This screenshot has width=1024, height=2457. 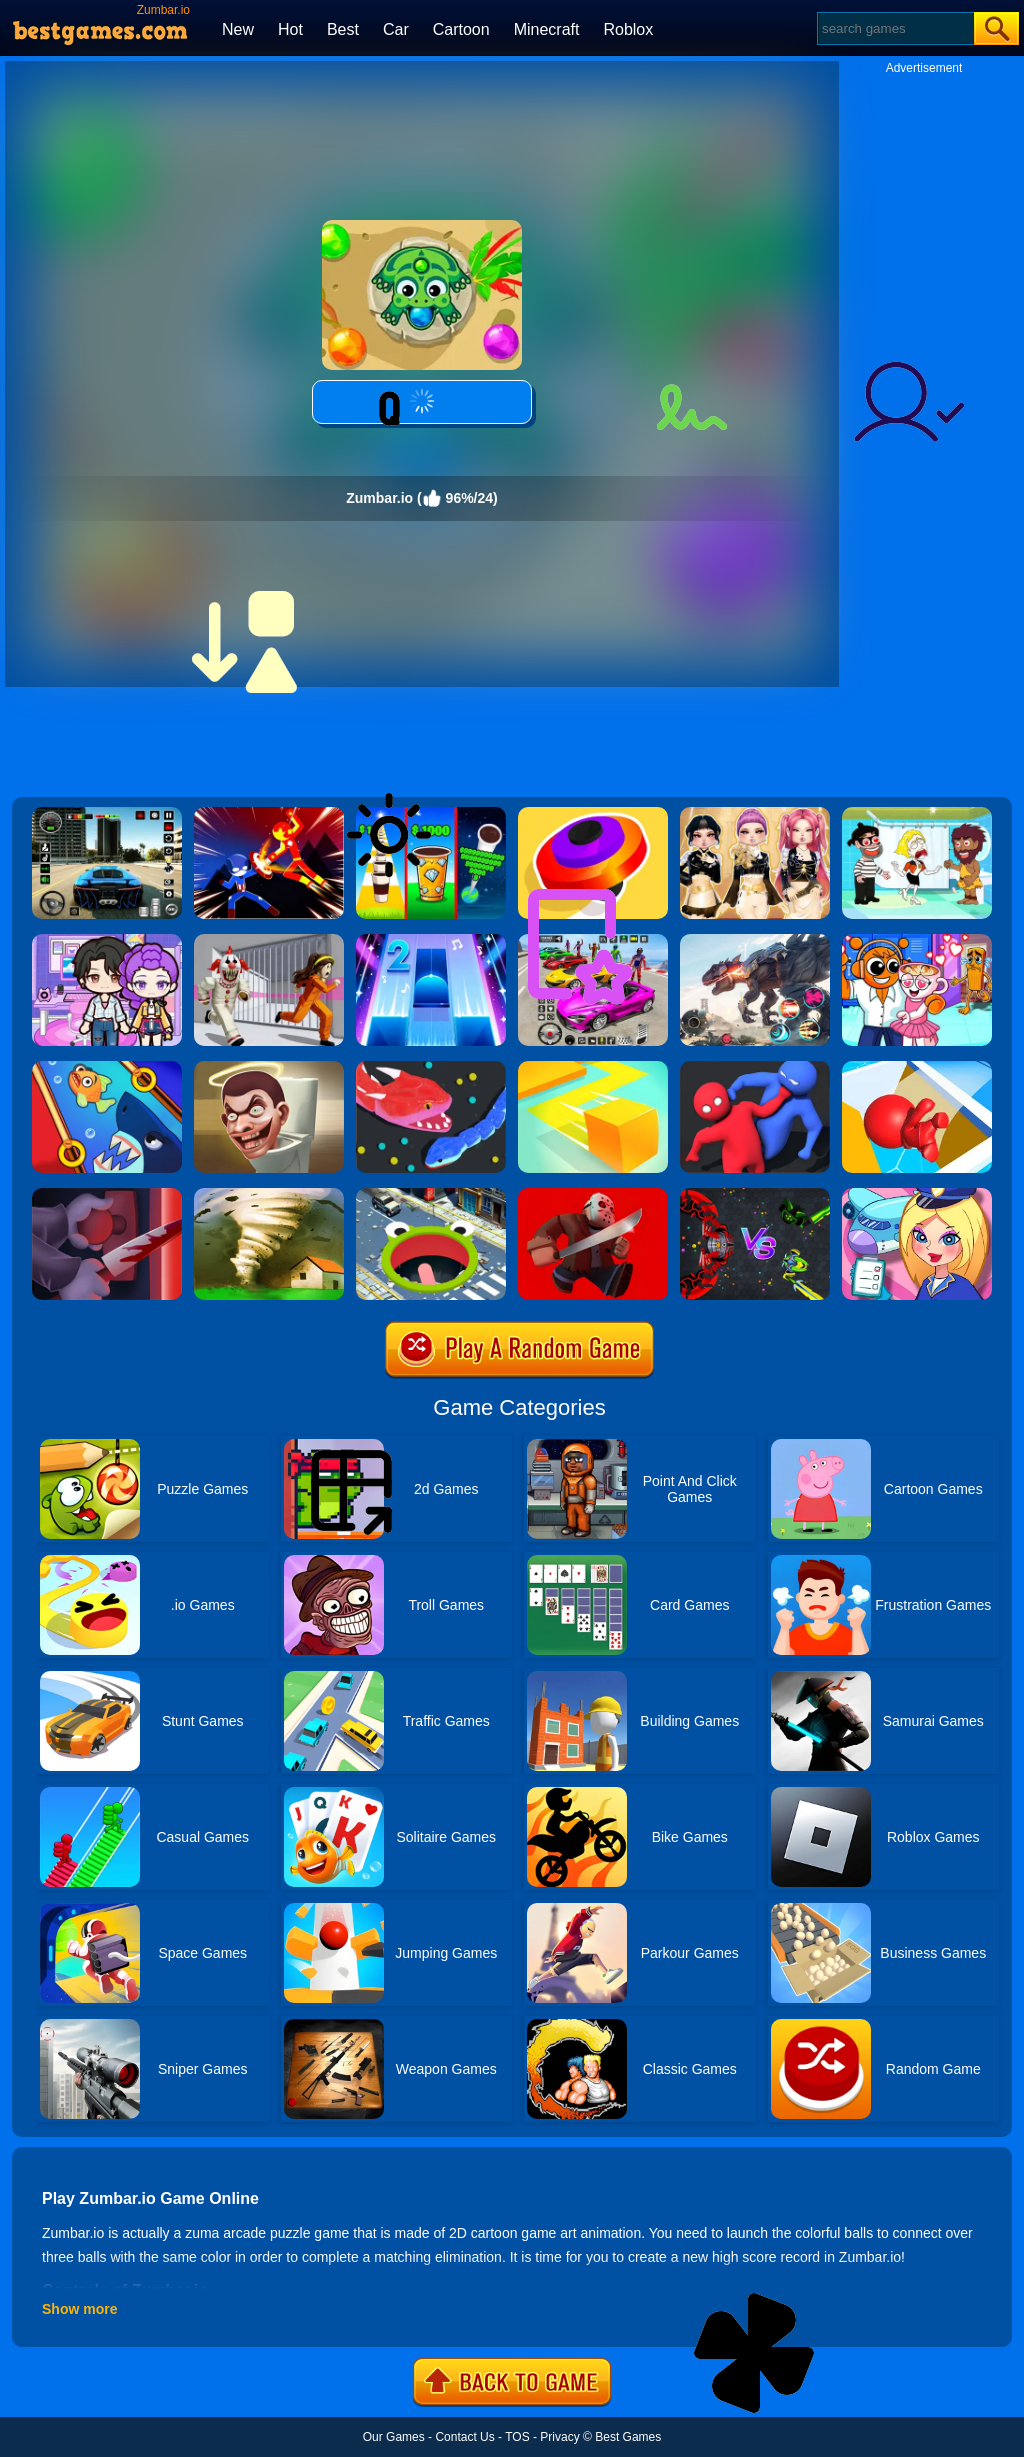 What do you see at coordinates (243, 642) in the screenshot?
I see `sort items by shape in ascending order` at bounding box center [243, 642].